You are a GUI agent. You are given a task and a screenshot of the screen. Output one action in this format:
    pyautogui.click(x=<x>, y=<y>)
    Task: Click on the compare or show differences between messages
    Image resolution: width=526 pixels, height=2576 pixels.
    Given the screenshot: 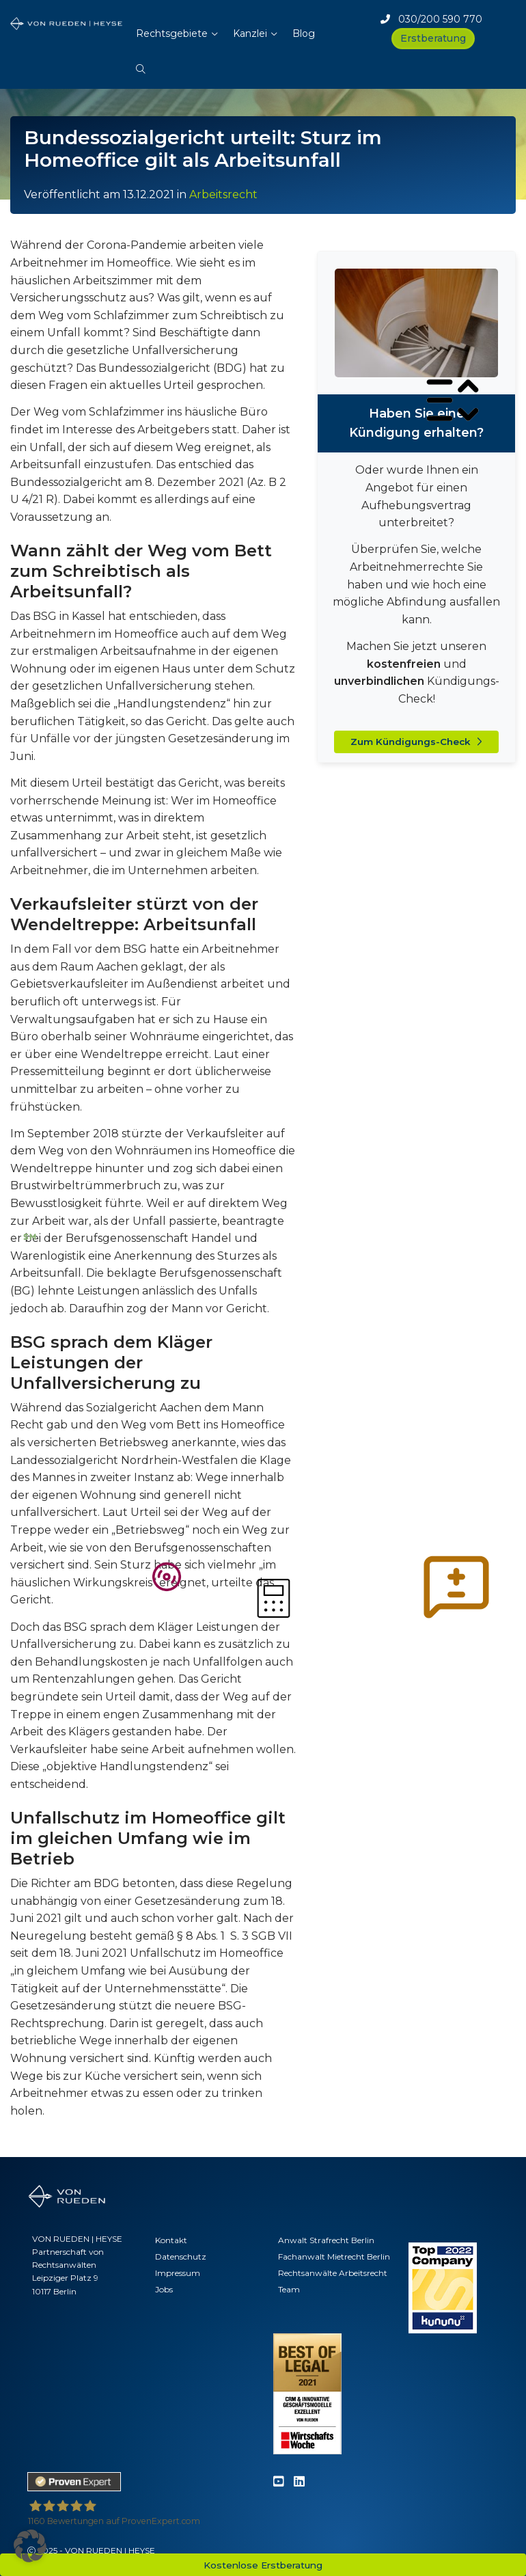 What is the action you would take?
    pyautogui.click(x=456, y=1586)
    